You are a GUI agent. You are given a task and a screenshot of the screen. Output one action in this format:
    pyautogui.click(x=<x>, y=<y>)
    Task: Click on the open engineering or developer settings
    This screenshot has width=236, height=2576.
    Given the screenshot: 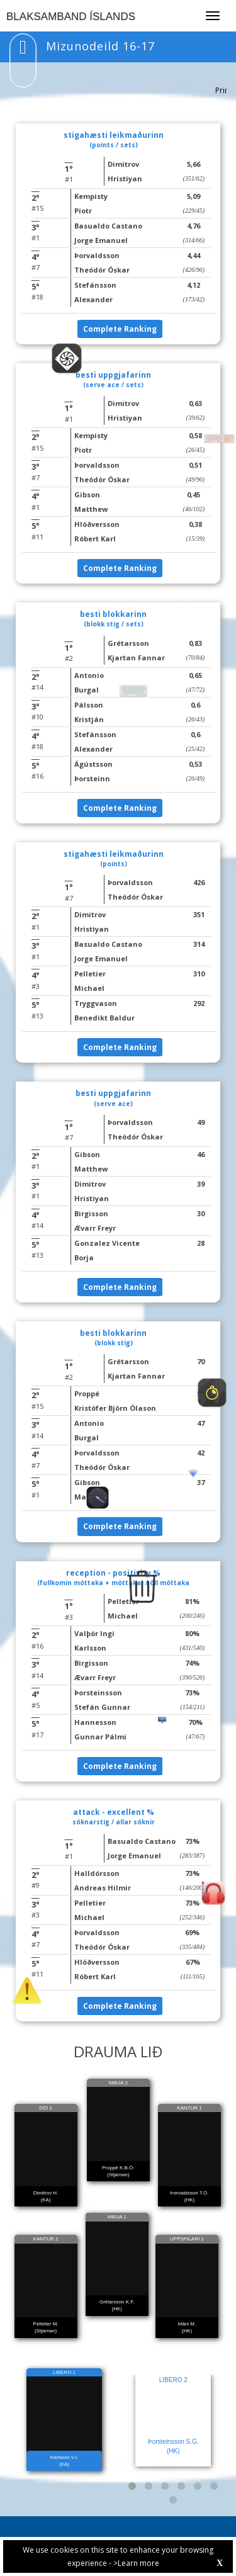 What is the action you would take?
    pyautogui.click(x=67, y=359)
    